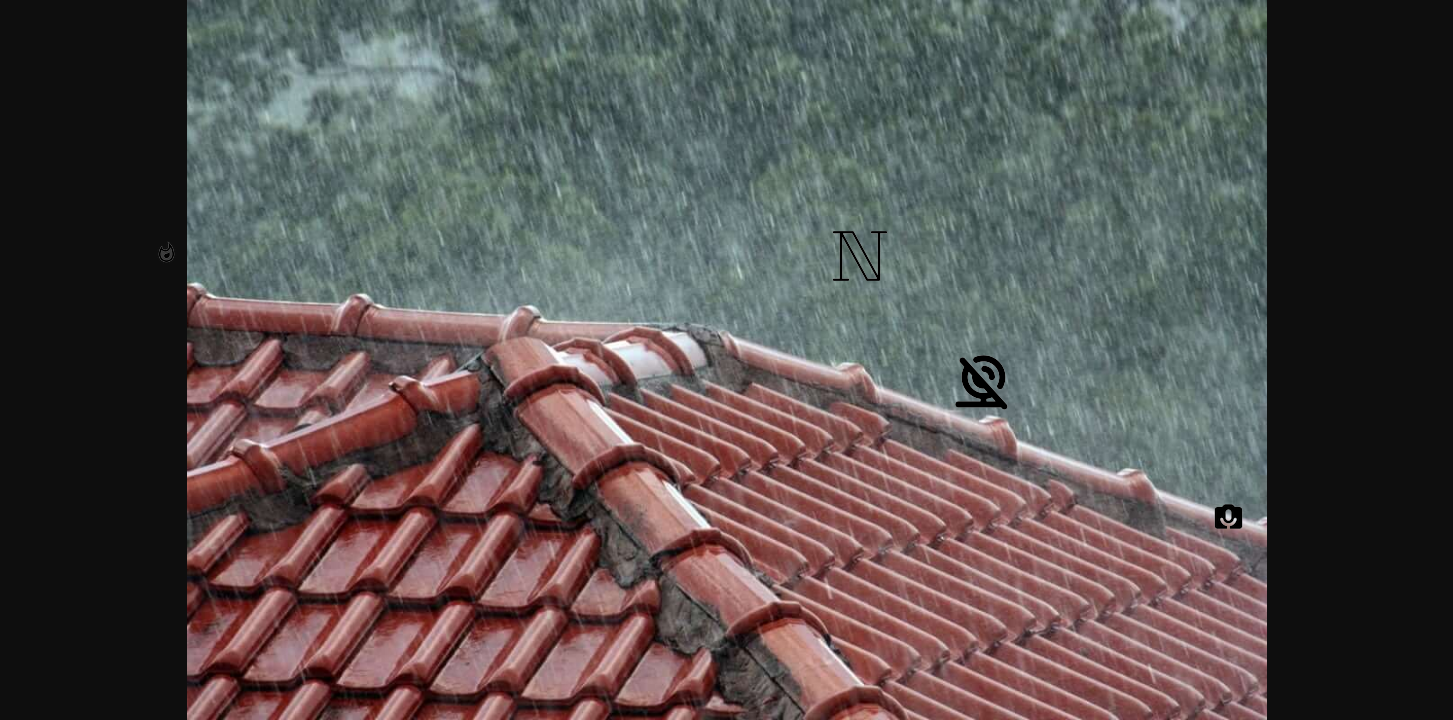 The image size is (1453, 720). I want to click on manage camera and microphone permissions, so click(1228, 516).